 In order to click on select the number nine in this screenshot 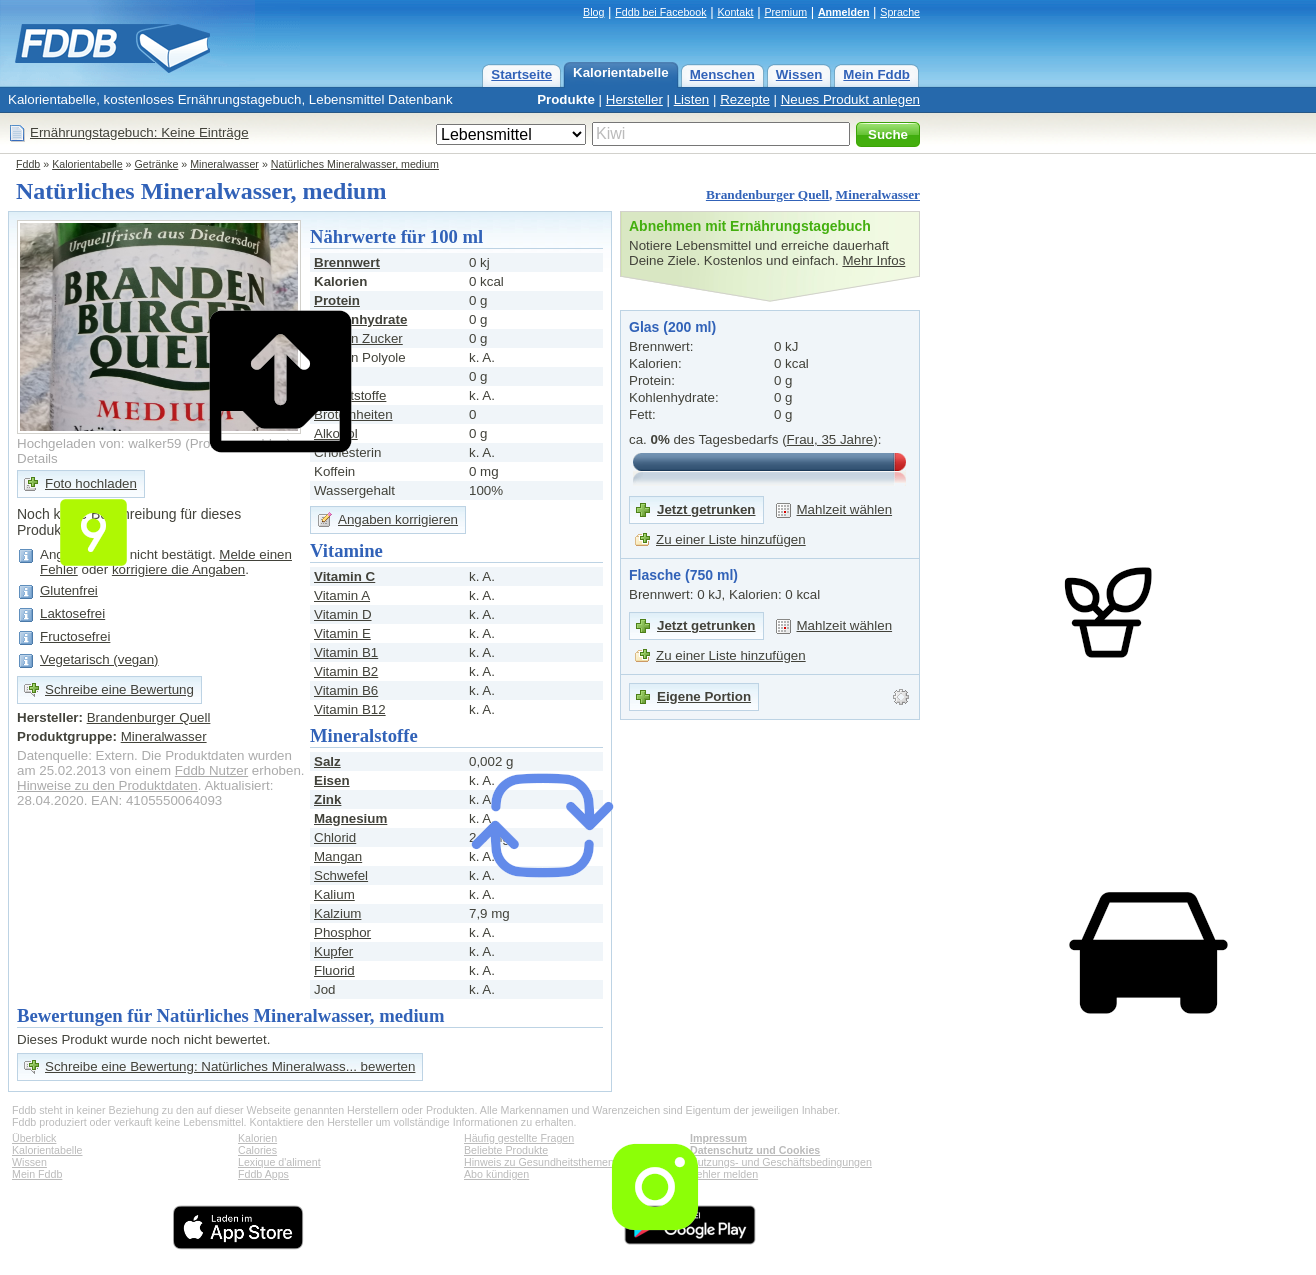, I will do `click(93, 532)`.